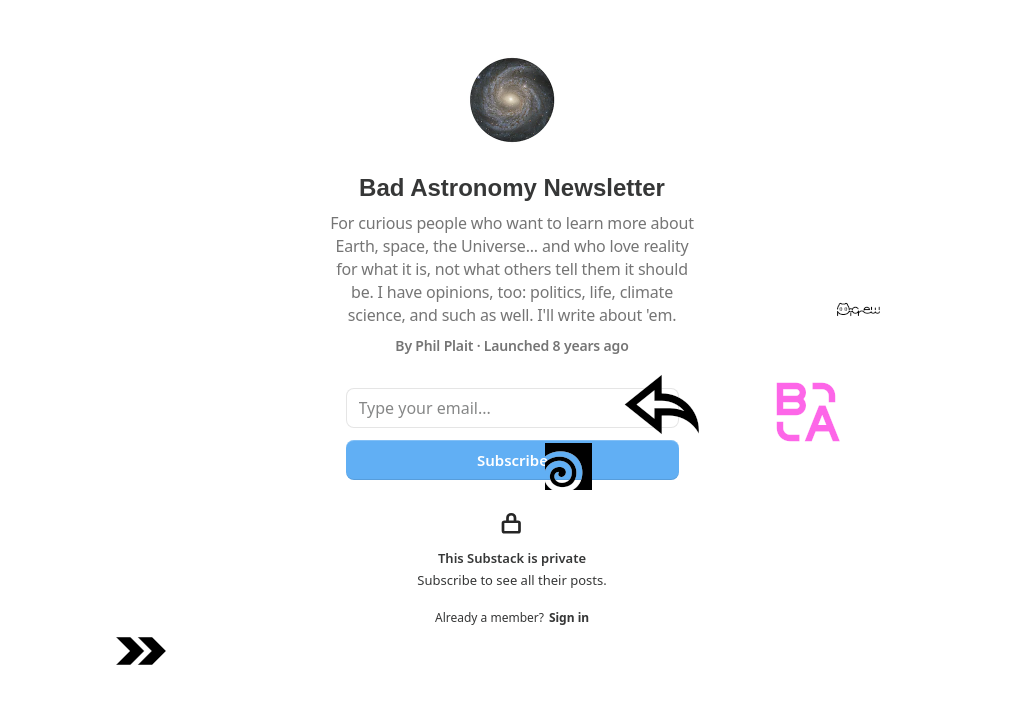 This screenshot has height=720, width=1024. What do you see at coordinates (665, 404) in the screenshot?
I see `reply to a message or email` at bounding box center [665, 404].